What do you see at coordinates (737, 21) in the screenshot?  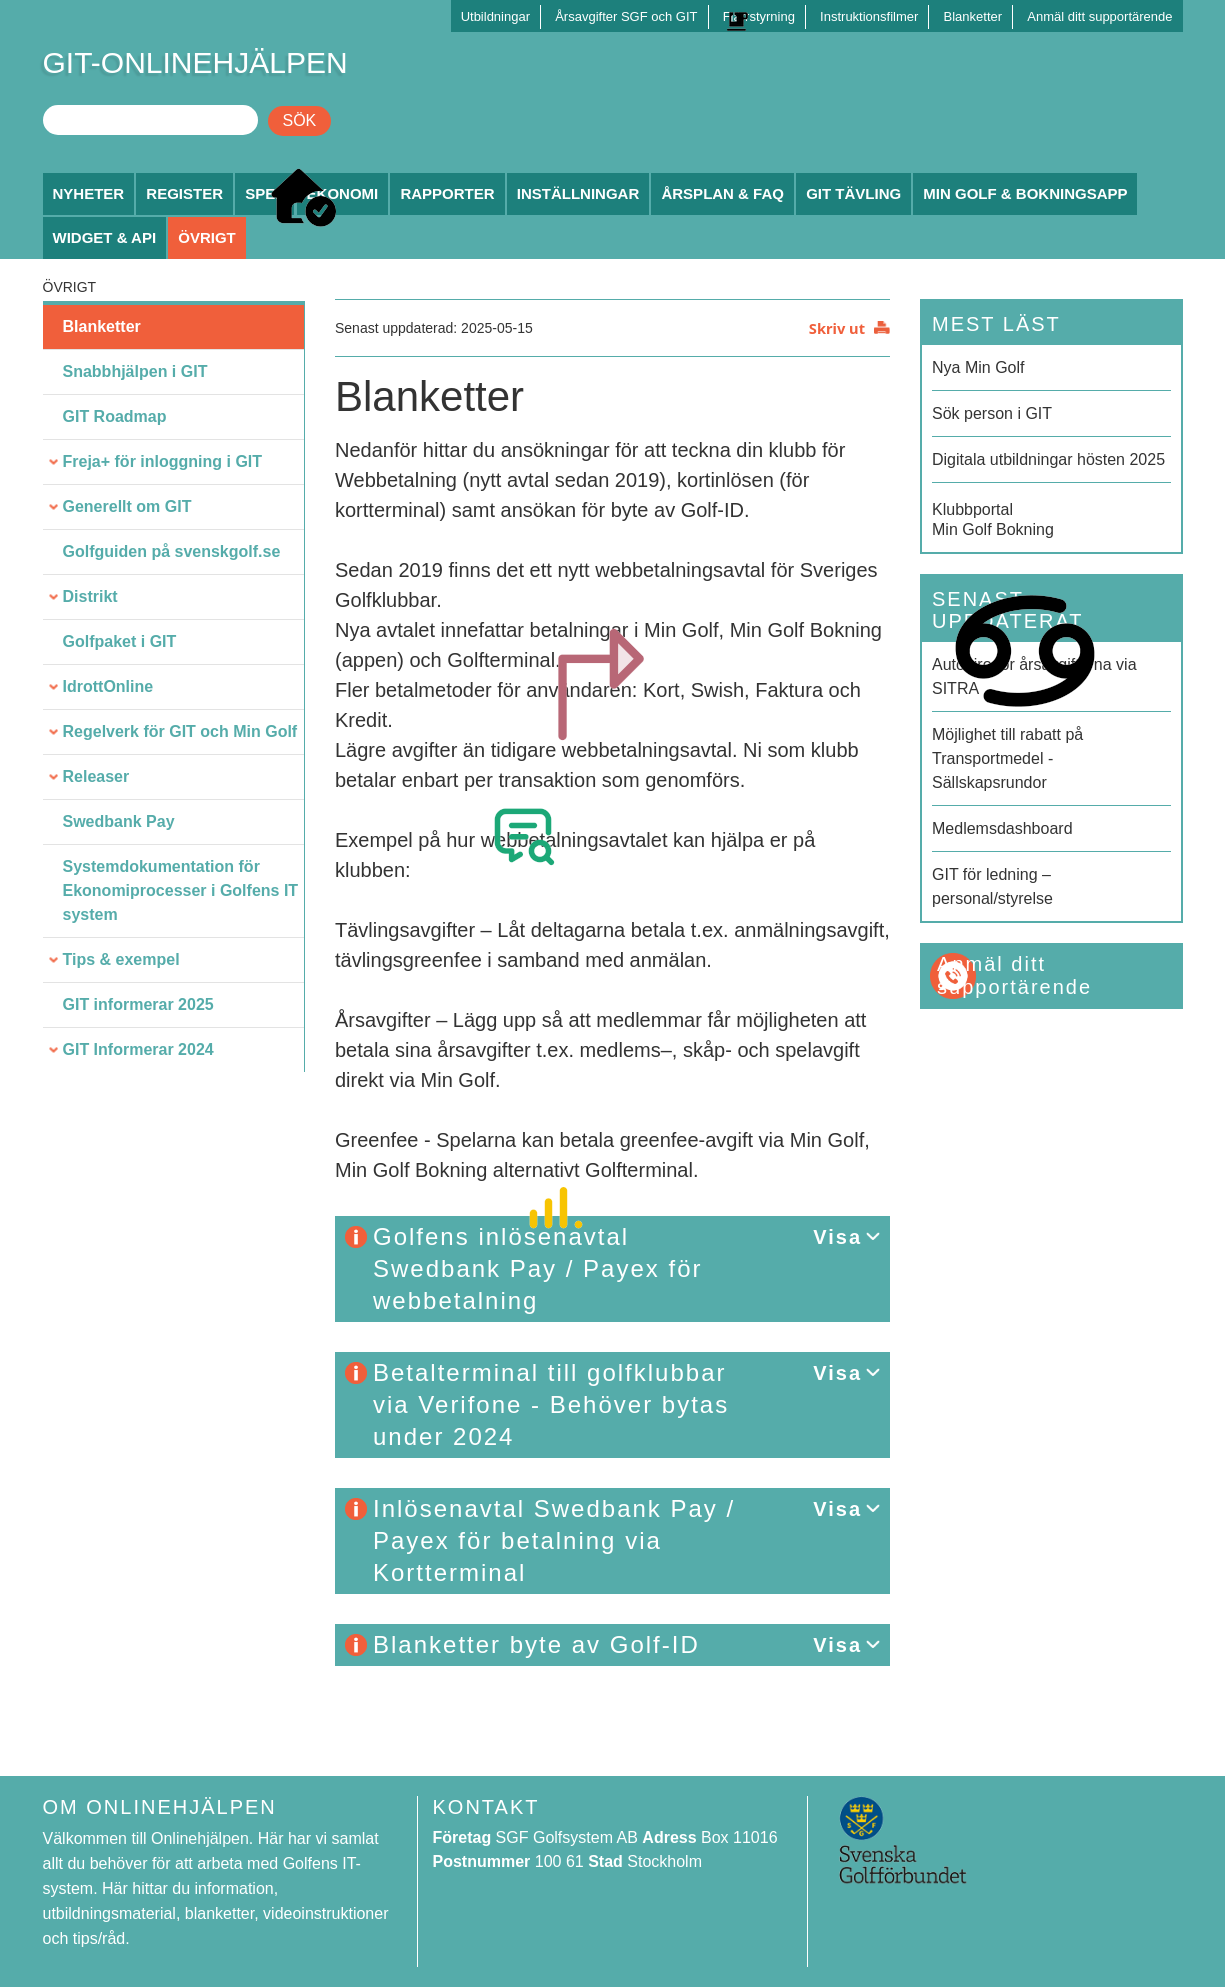 I see `access food and beverage emoji category` at bounding box center [737, 21].